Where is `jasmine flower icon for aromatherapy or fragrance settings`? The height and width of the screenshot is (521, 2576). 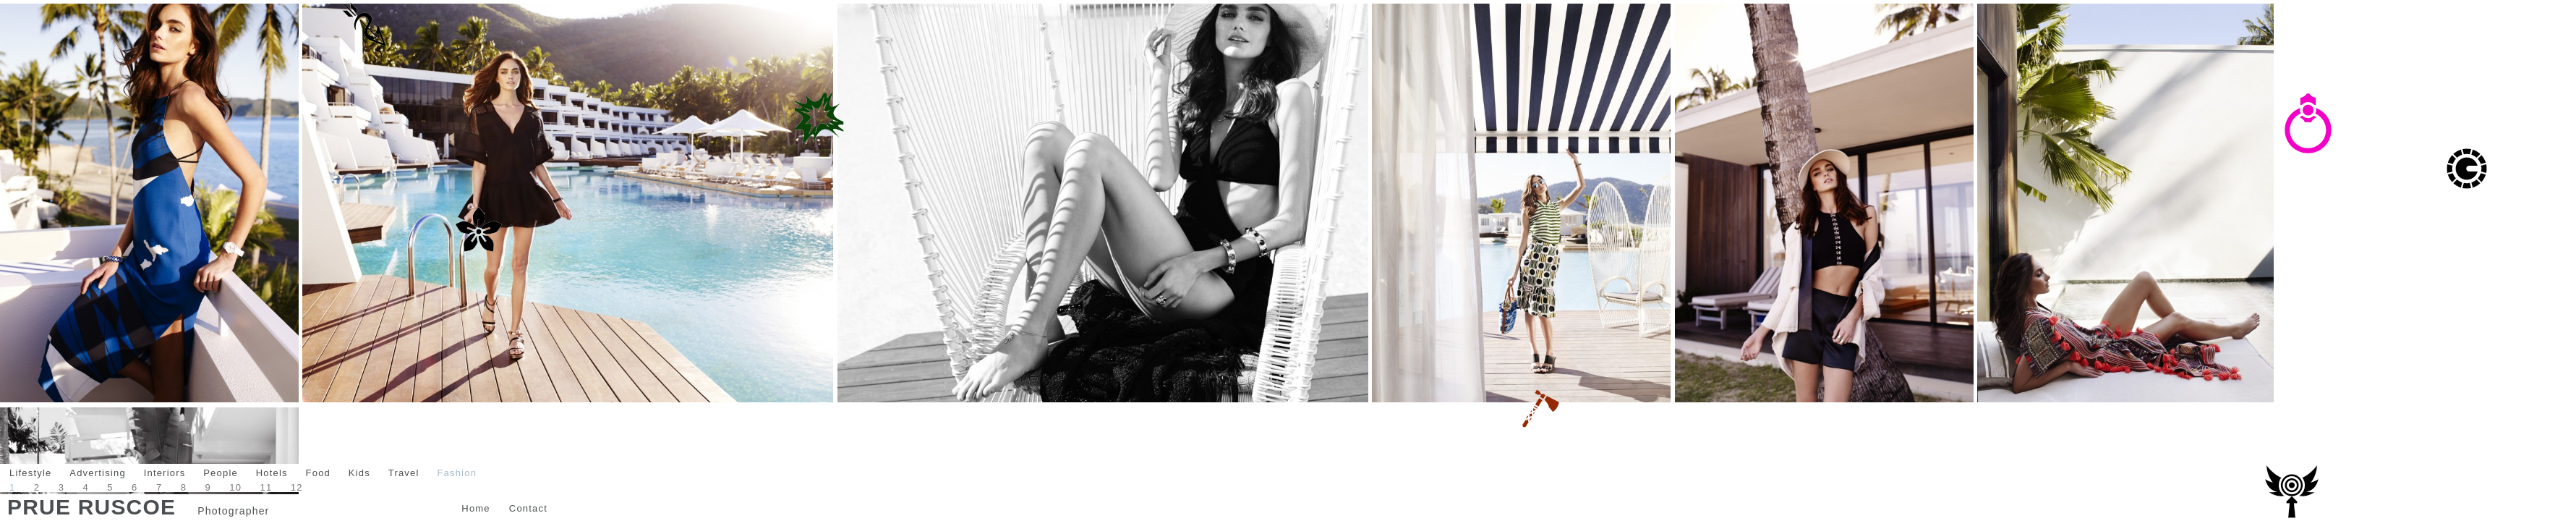
jasmine flower icon for aromatherapy or fragrance settings is located at coordinates (479, 229).